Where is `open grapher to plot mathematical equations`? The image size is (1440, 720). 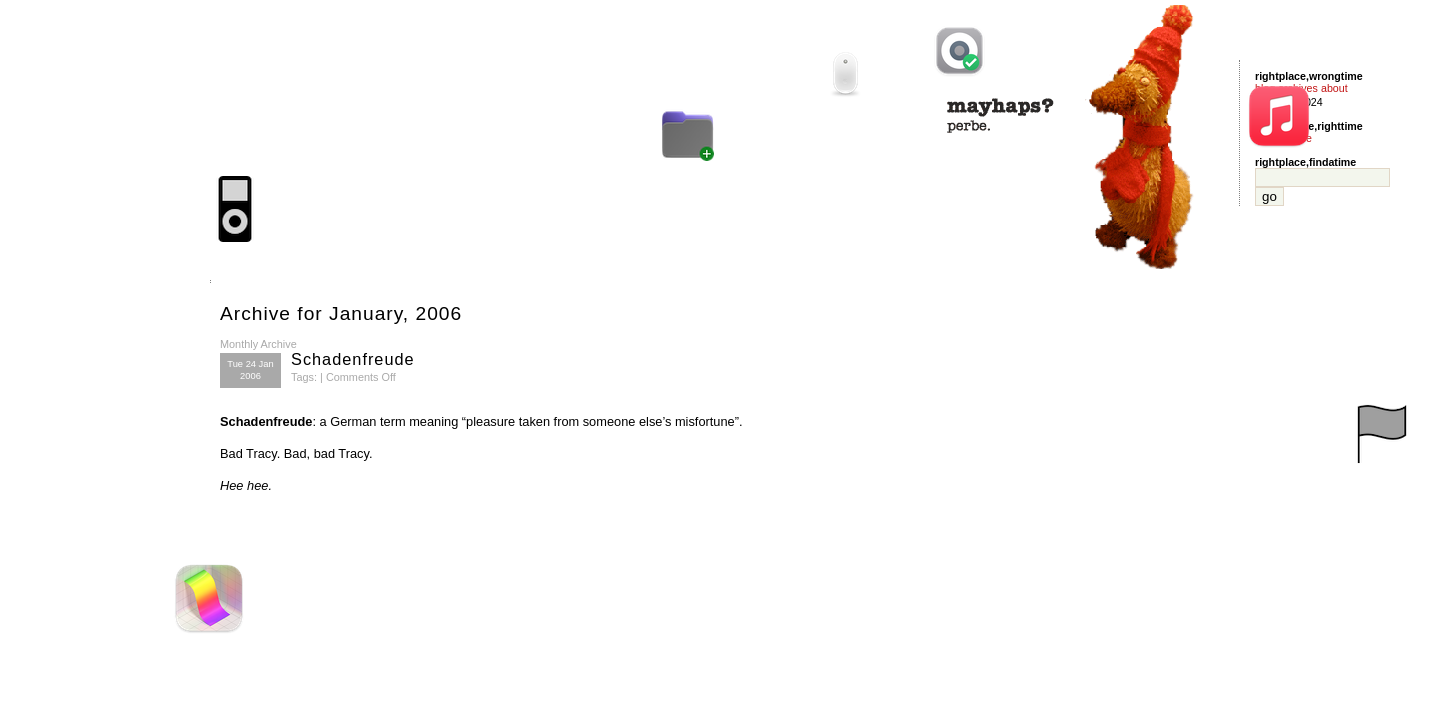 open grapher to plot mathematical equations is located at coordinates (209, 598).